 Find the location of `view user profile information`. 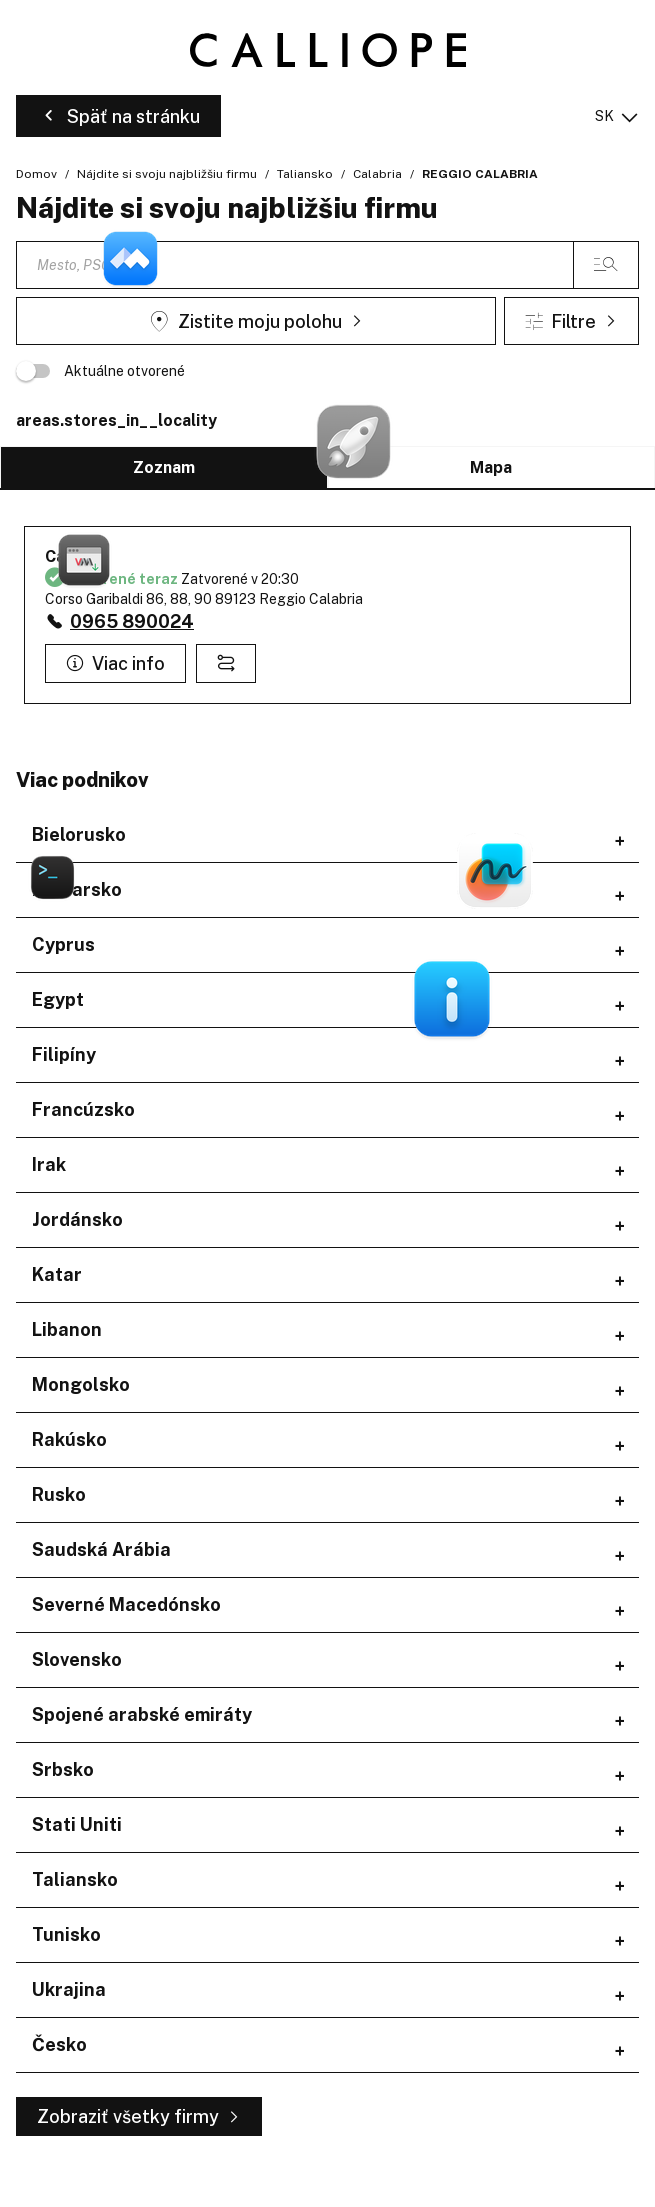

view user profile information is located at coordinates (452, 999).